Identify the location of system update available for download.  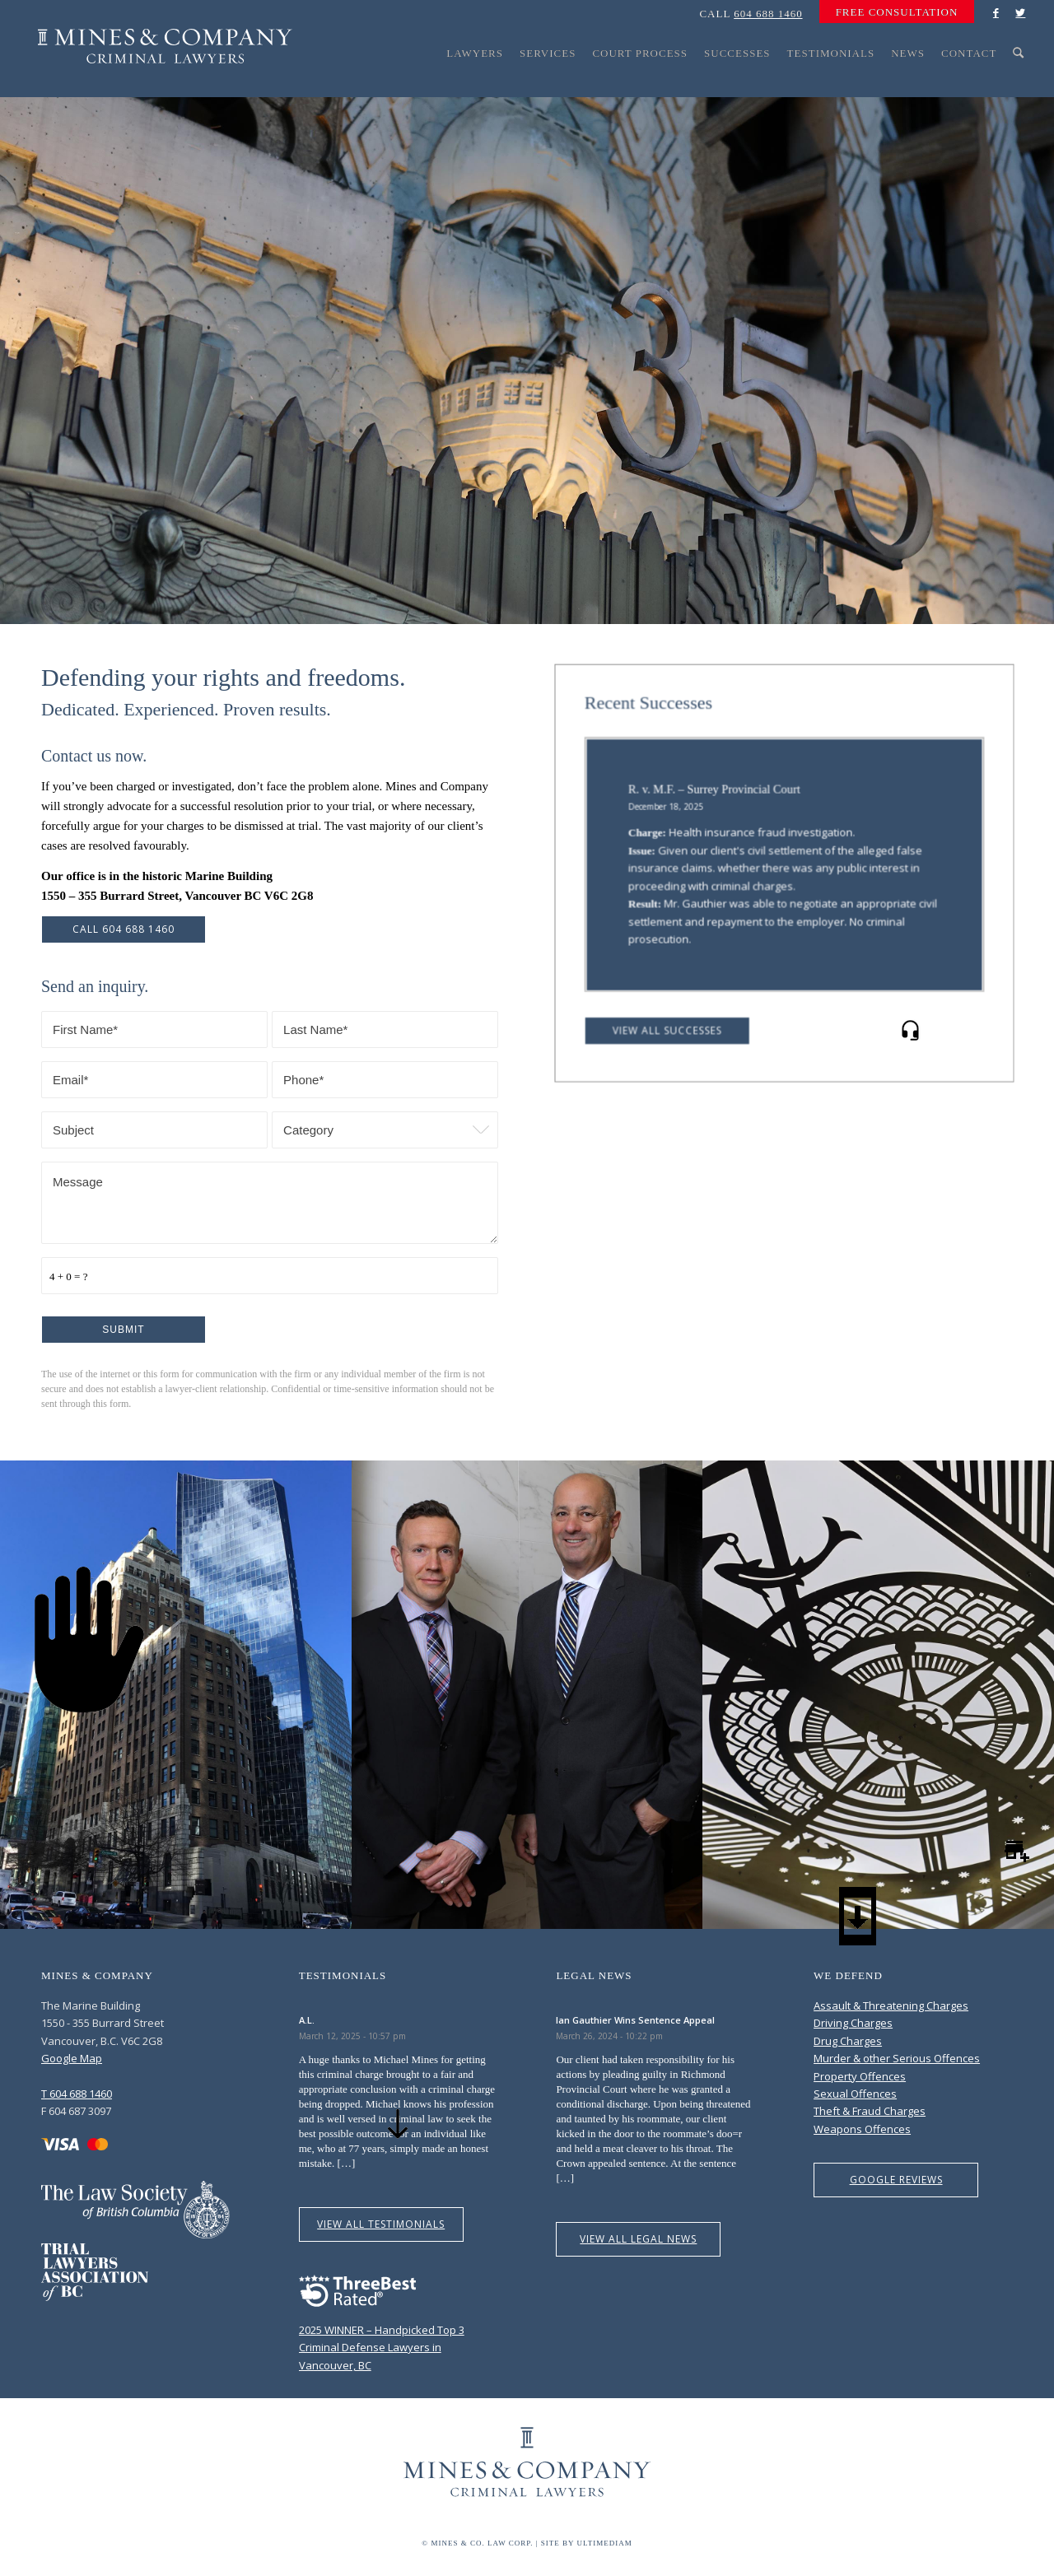
(857, 1916).